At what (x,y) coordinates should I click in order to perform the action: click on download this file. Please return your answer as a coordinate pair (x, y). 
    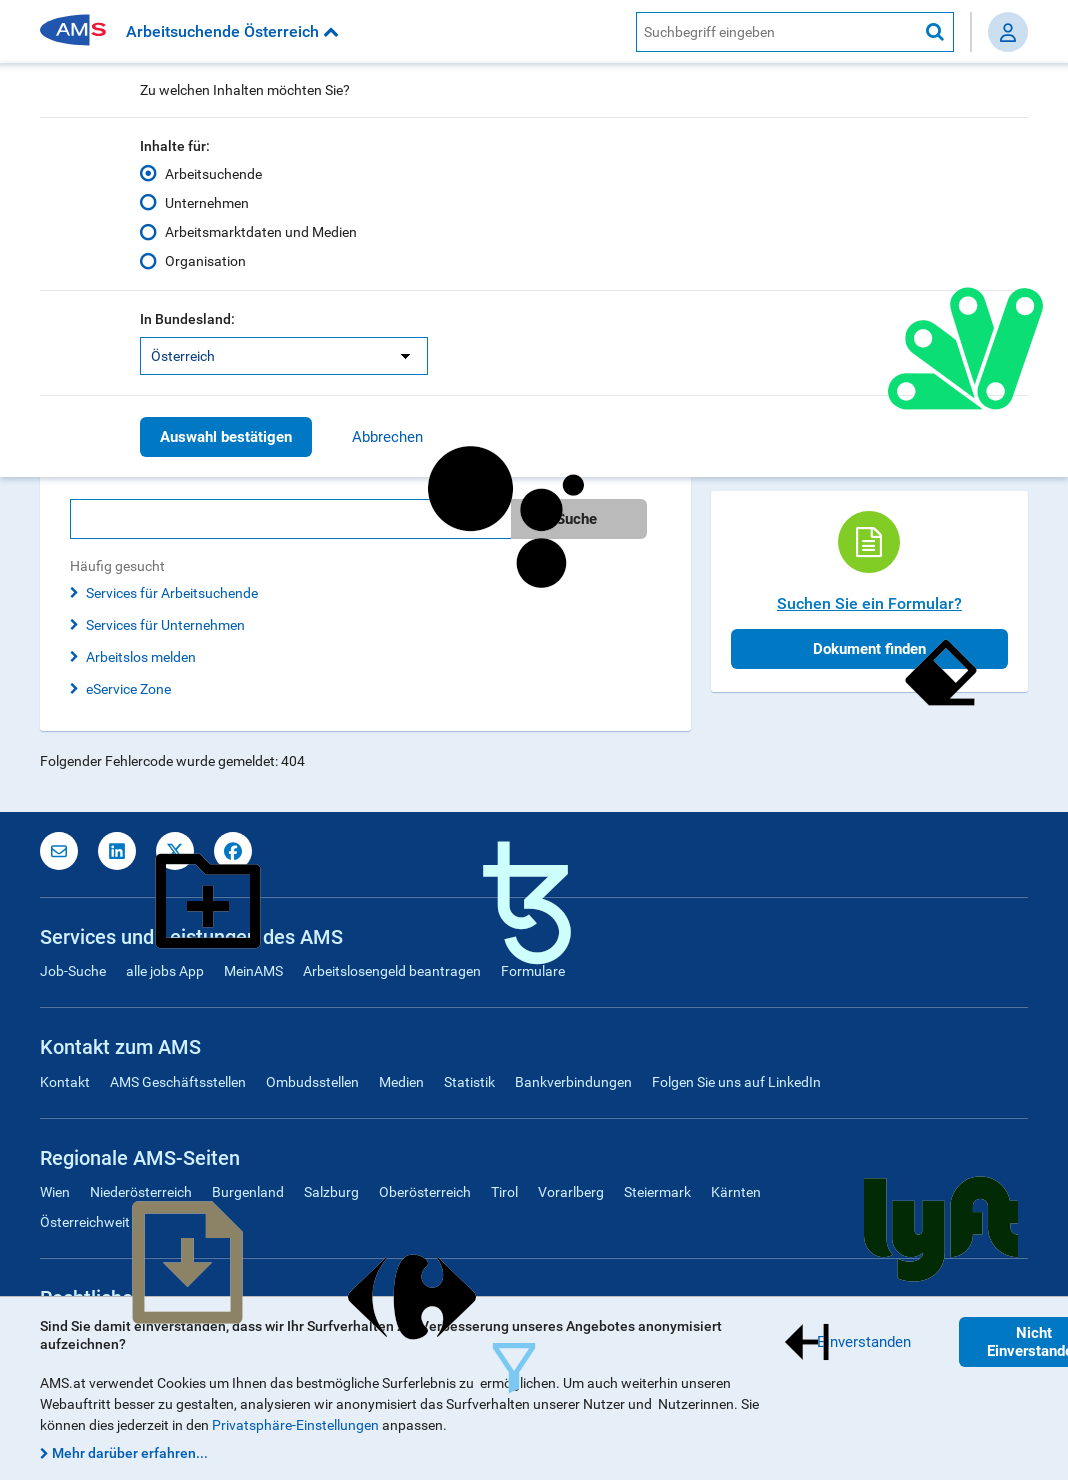
    Looking at the image, I should click on (187, 1262).